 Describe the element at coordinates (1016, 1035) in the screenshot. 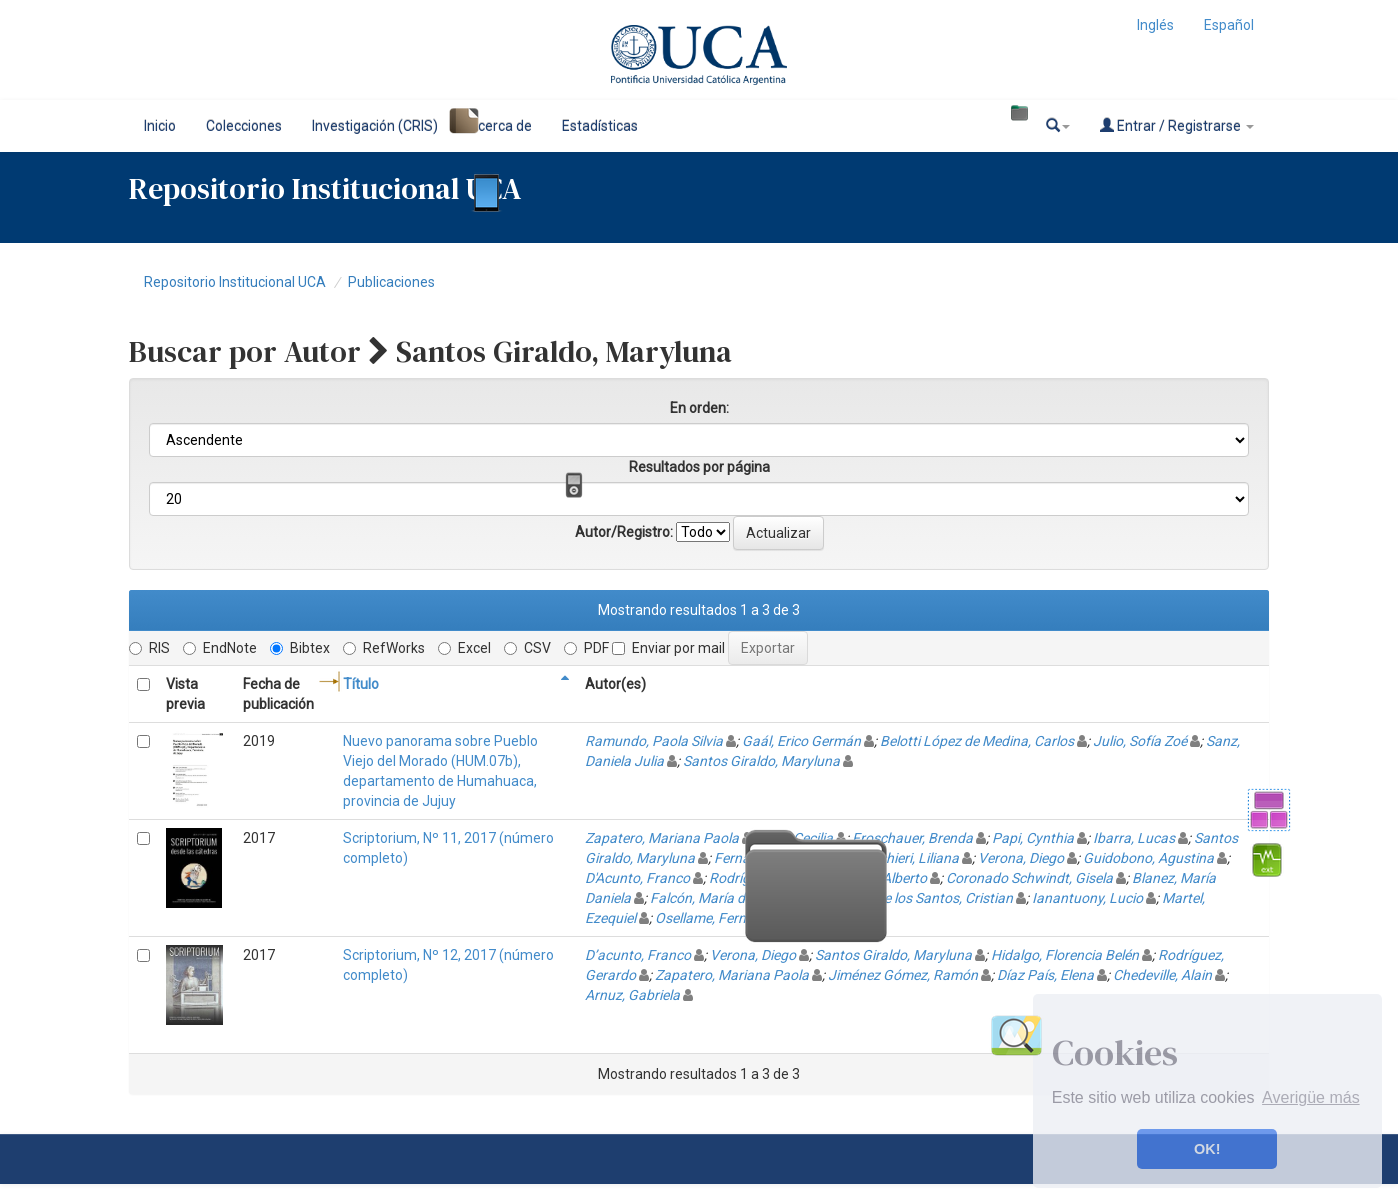

I see `open image viewer application` at that location.